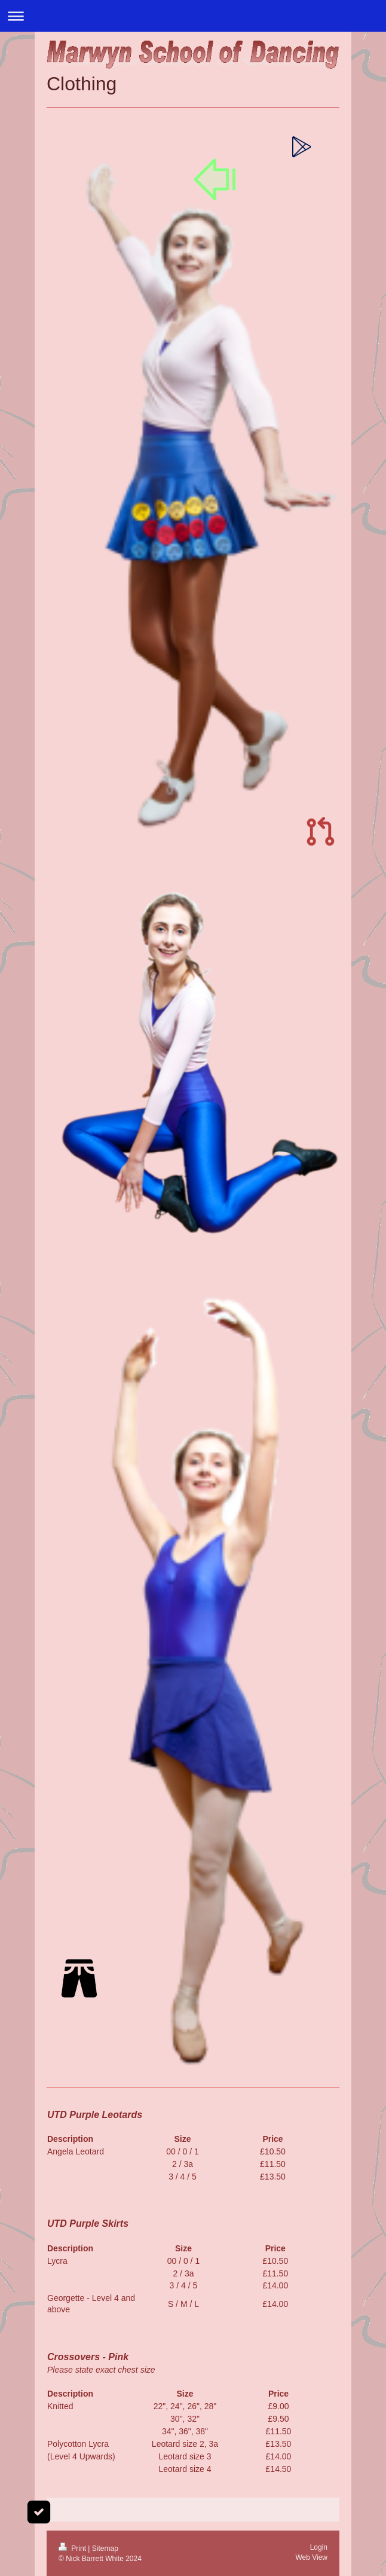 The width and height of the screenshot is (386, 2576). I want to click on go back to previous screen, so click(216, 179).